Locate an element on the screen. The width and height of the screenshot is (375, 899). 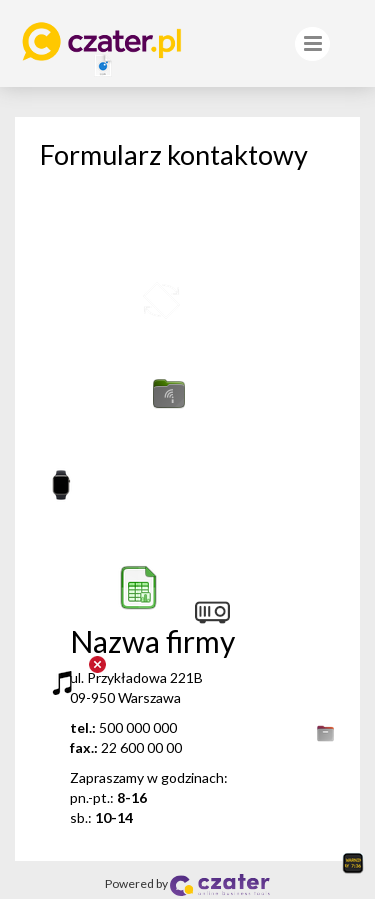
screen rotation is enabled is located at coordinates (161, 300).